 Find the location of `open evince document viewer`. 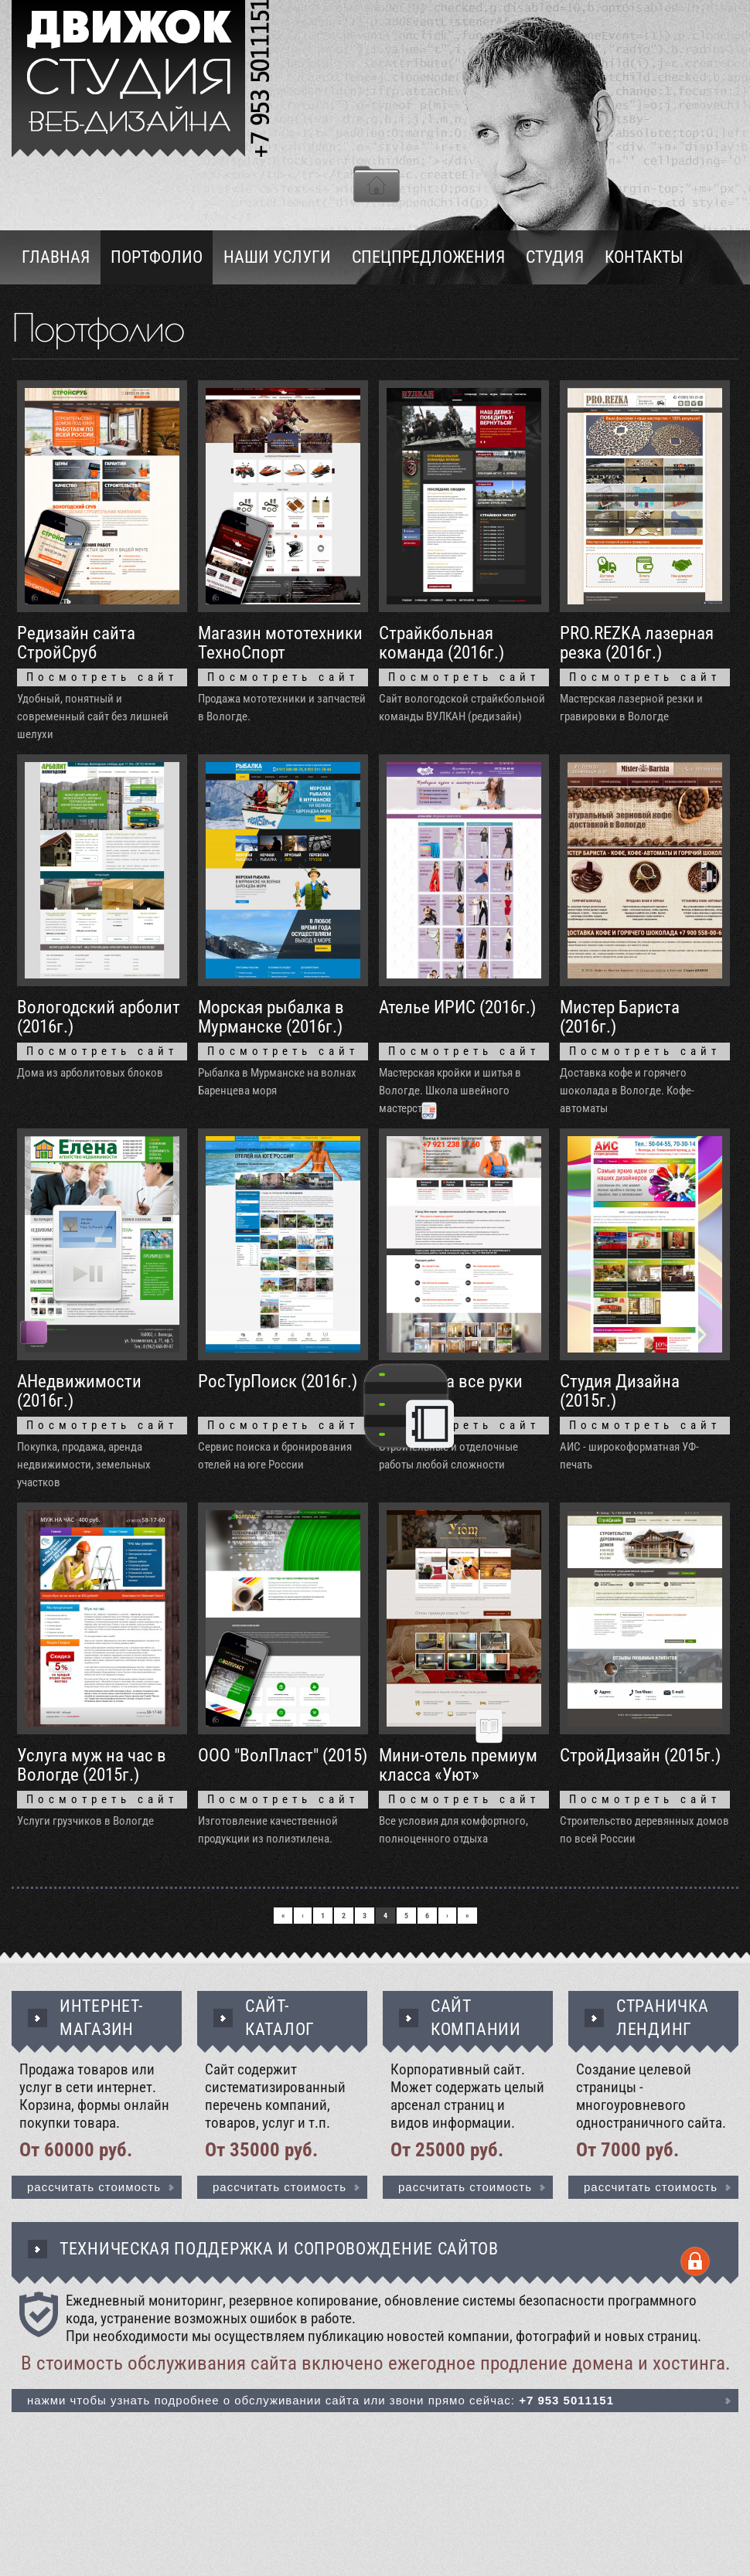

open evince document viewer is located at coordinates (429, 1111).